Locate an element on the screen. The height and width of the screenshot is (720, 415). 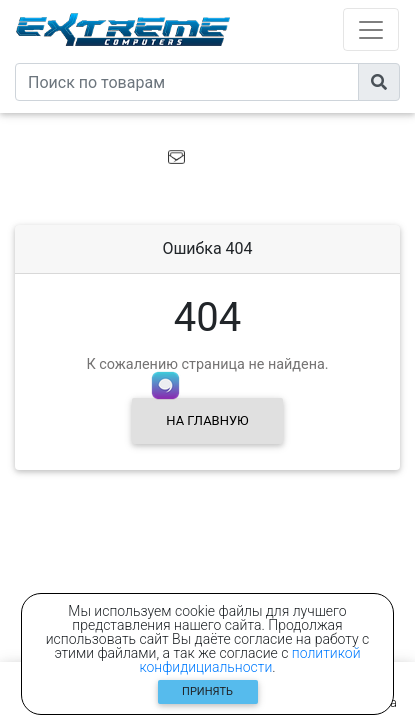
open the mail app is located at coordinates (176, 156).